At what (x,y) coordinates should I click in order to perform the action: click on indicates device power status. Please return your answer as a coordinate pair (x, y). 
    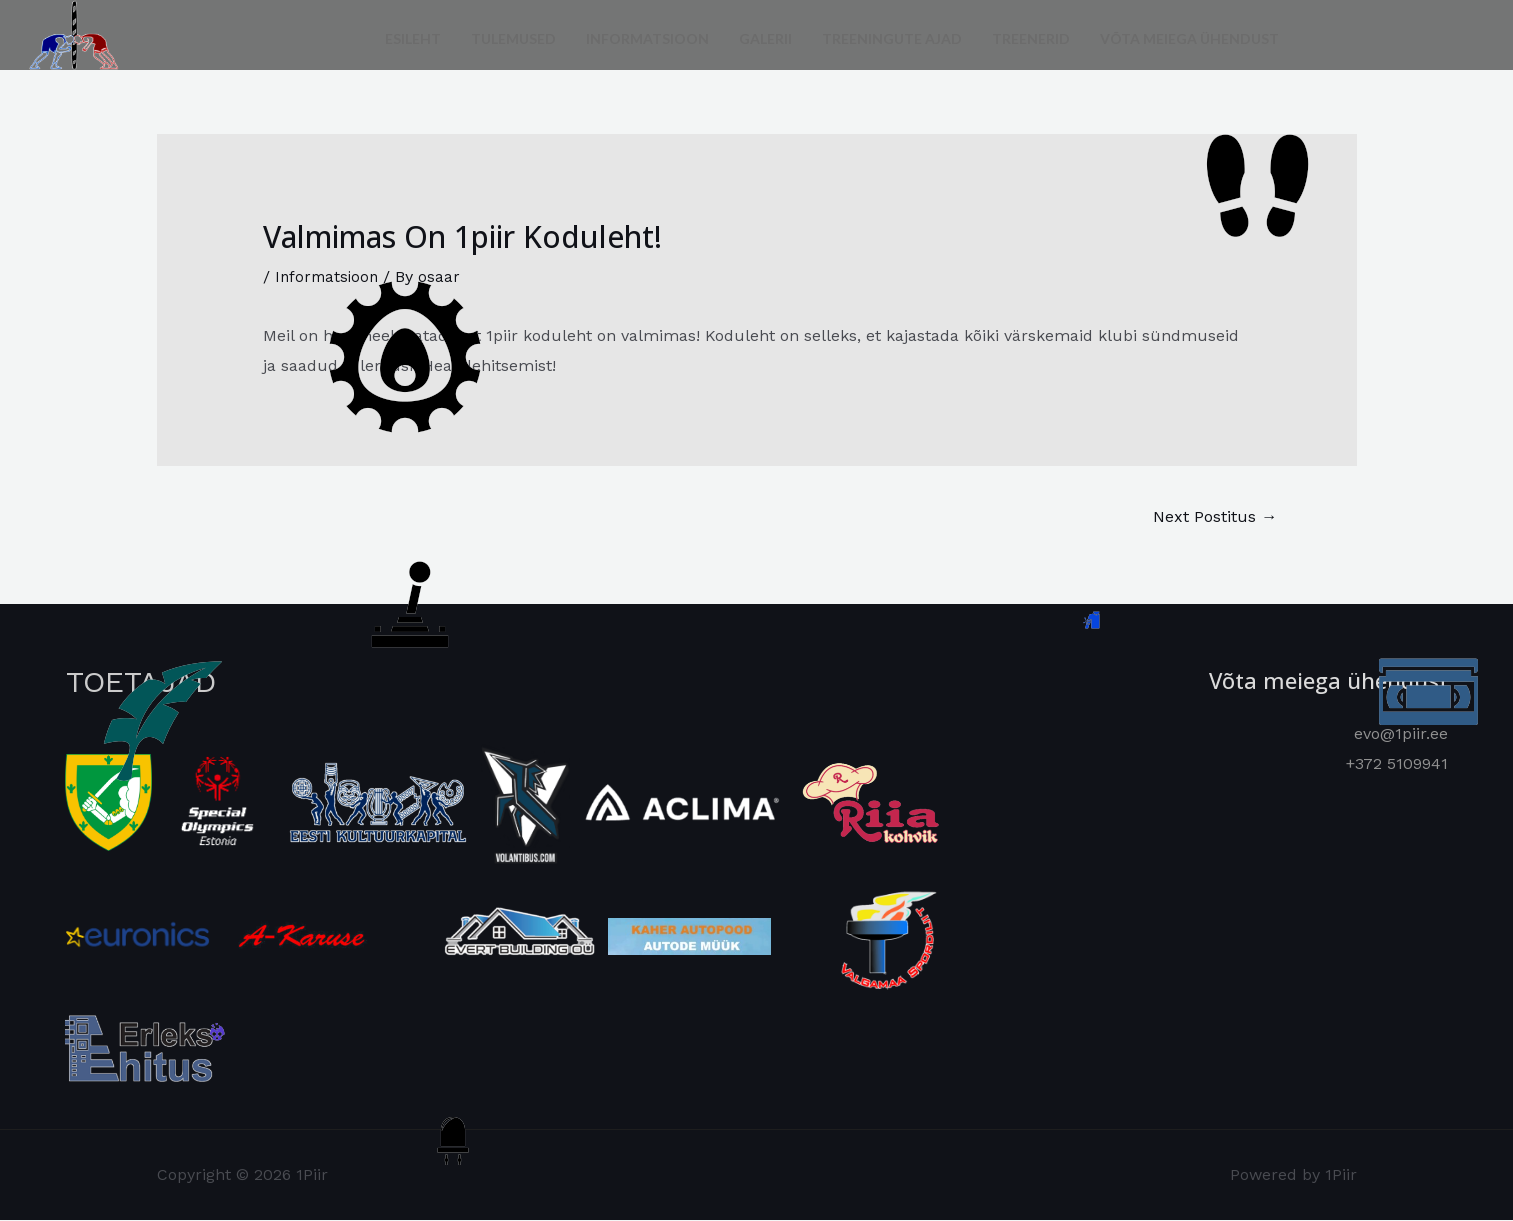
    Looking at the image, I should click on (453, 1141).